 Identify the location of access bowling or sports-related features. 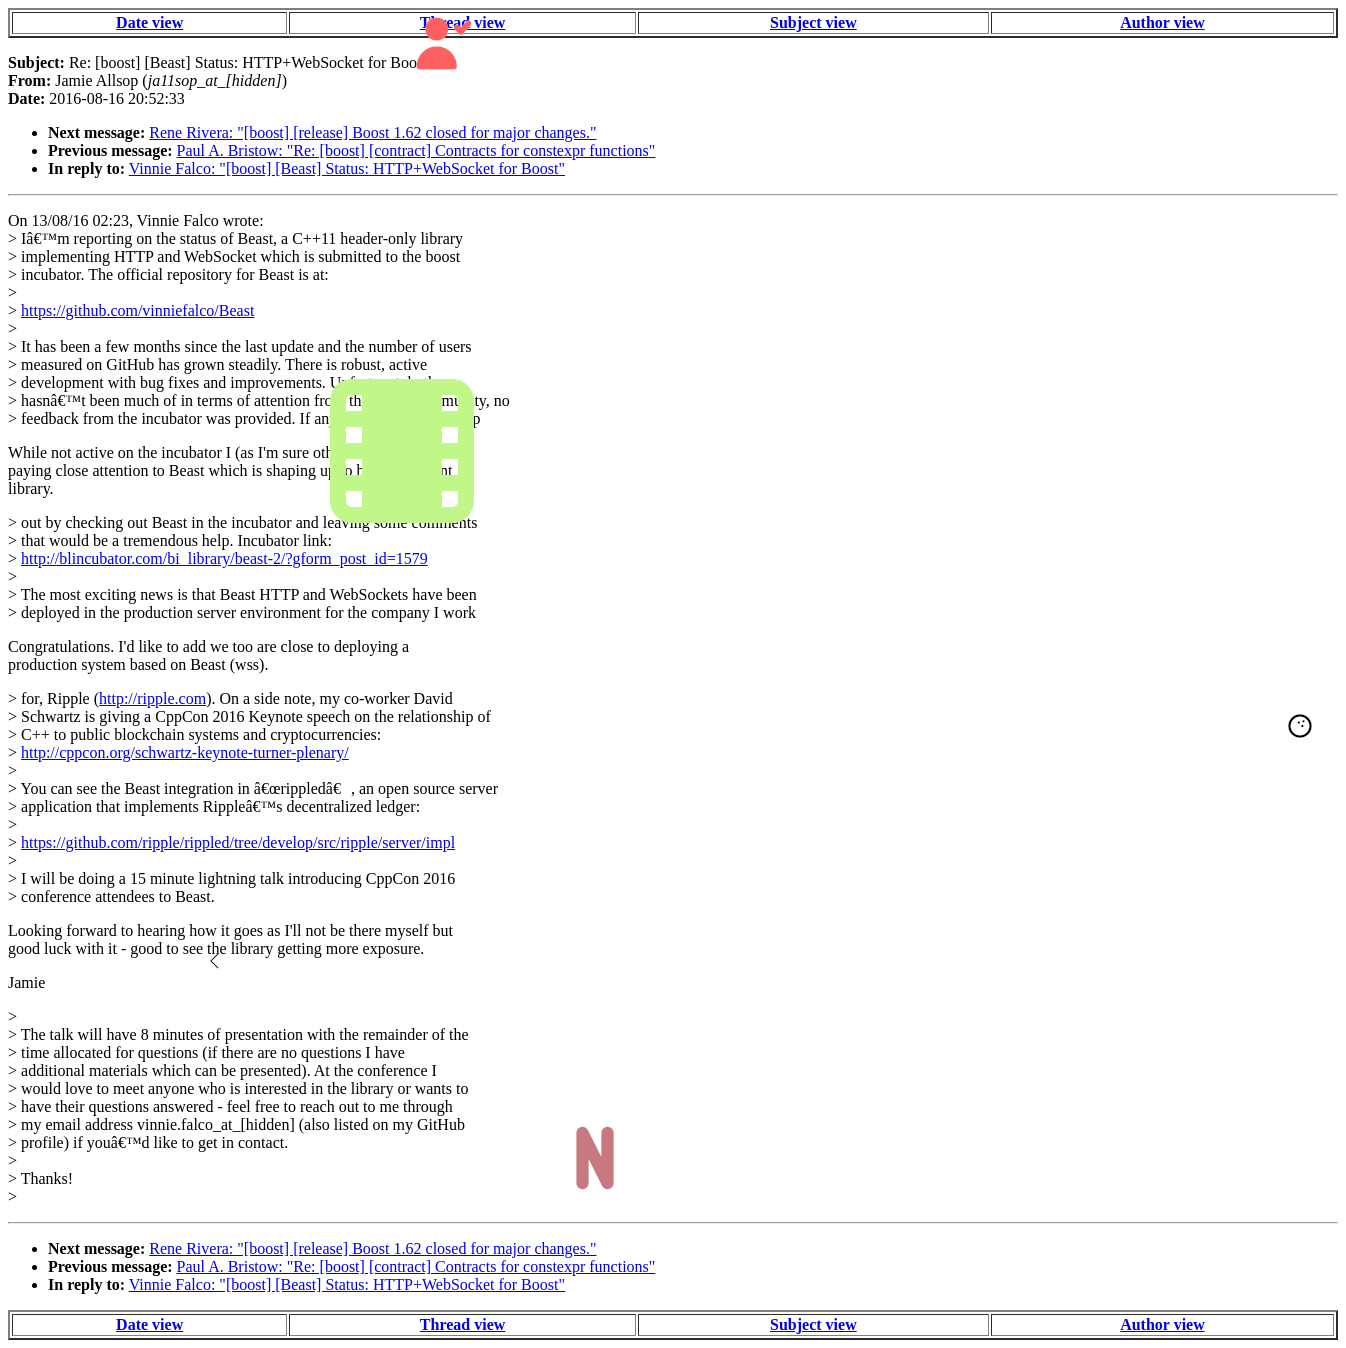
(1300, 726).